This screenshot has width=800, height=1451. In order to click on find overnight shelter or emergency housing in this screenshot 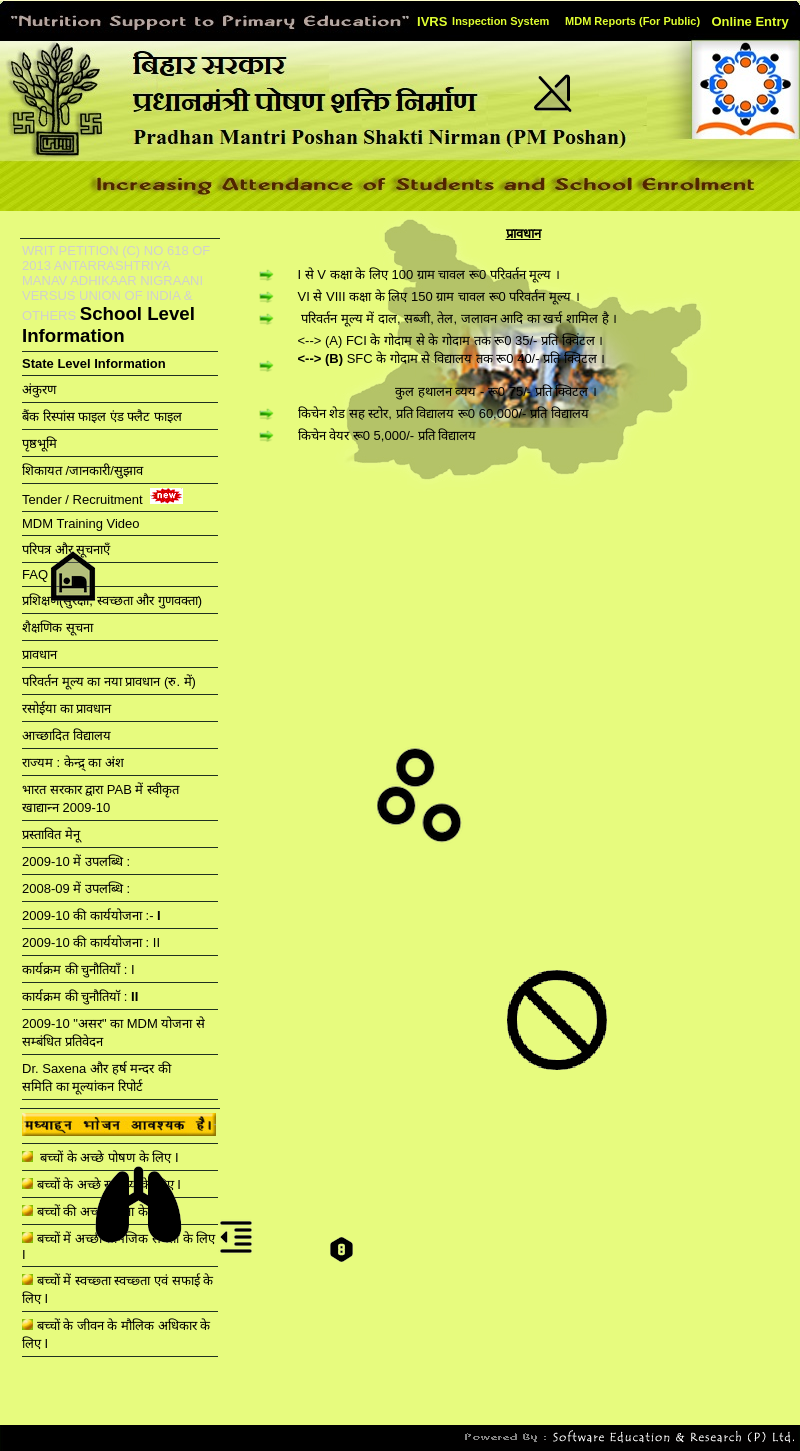, I will do `click(73, 576)`.